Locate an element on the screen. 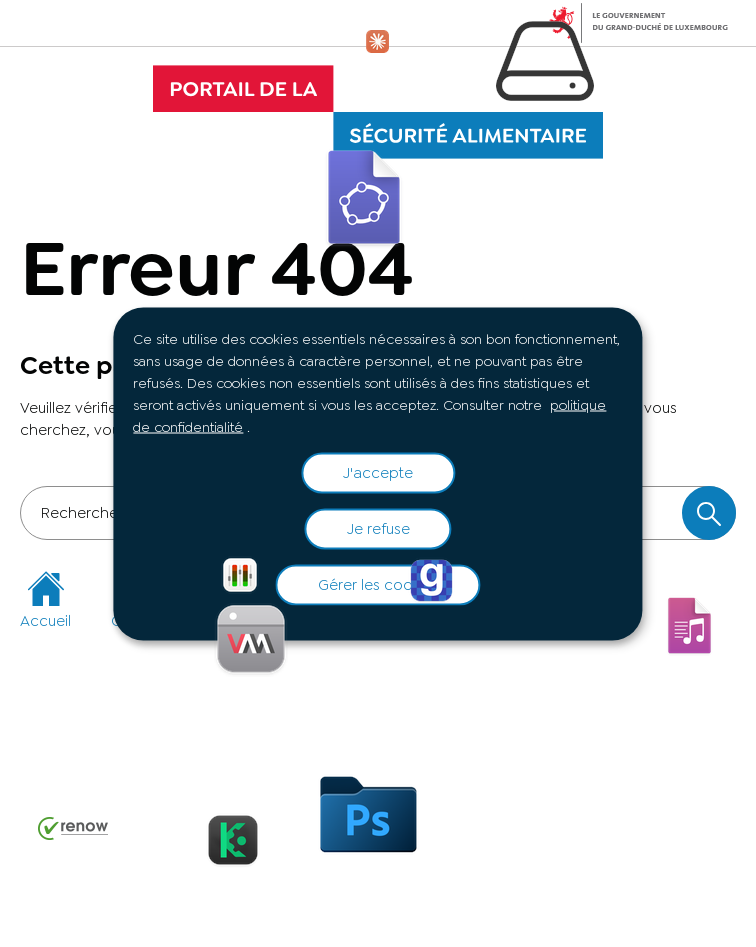 This screenshot has width=756, height=947. a geogebra file document is located at coordinates (364, 199).